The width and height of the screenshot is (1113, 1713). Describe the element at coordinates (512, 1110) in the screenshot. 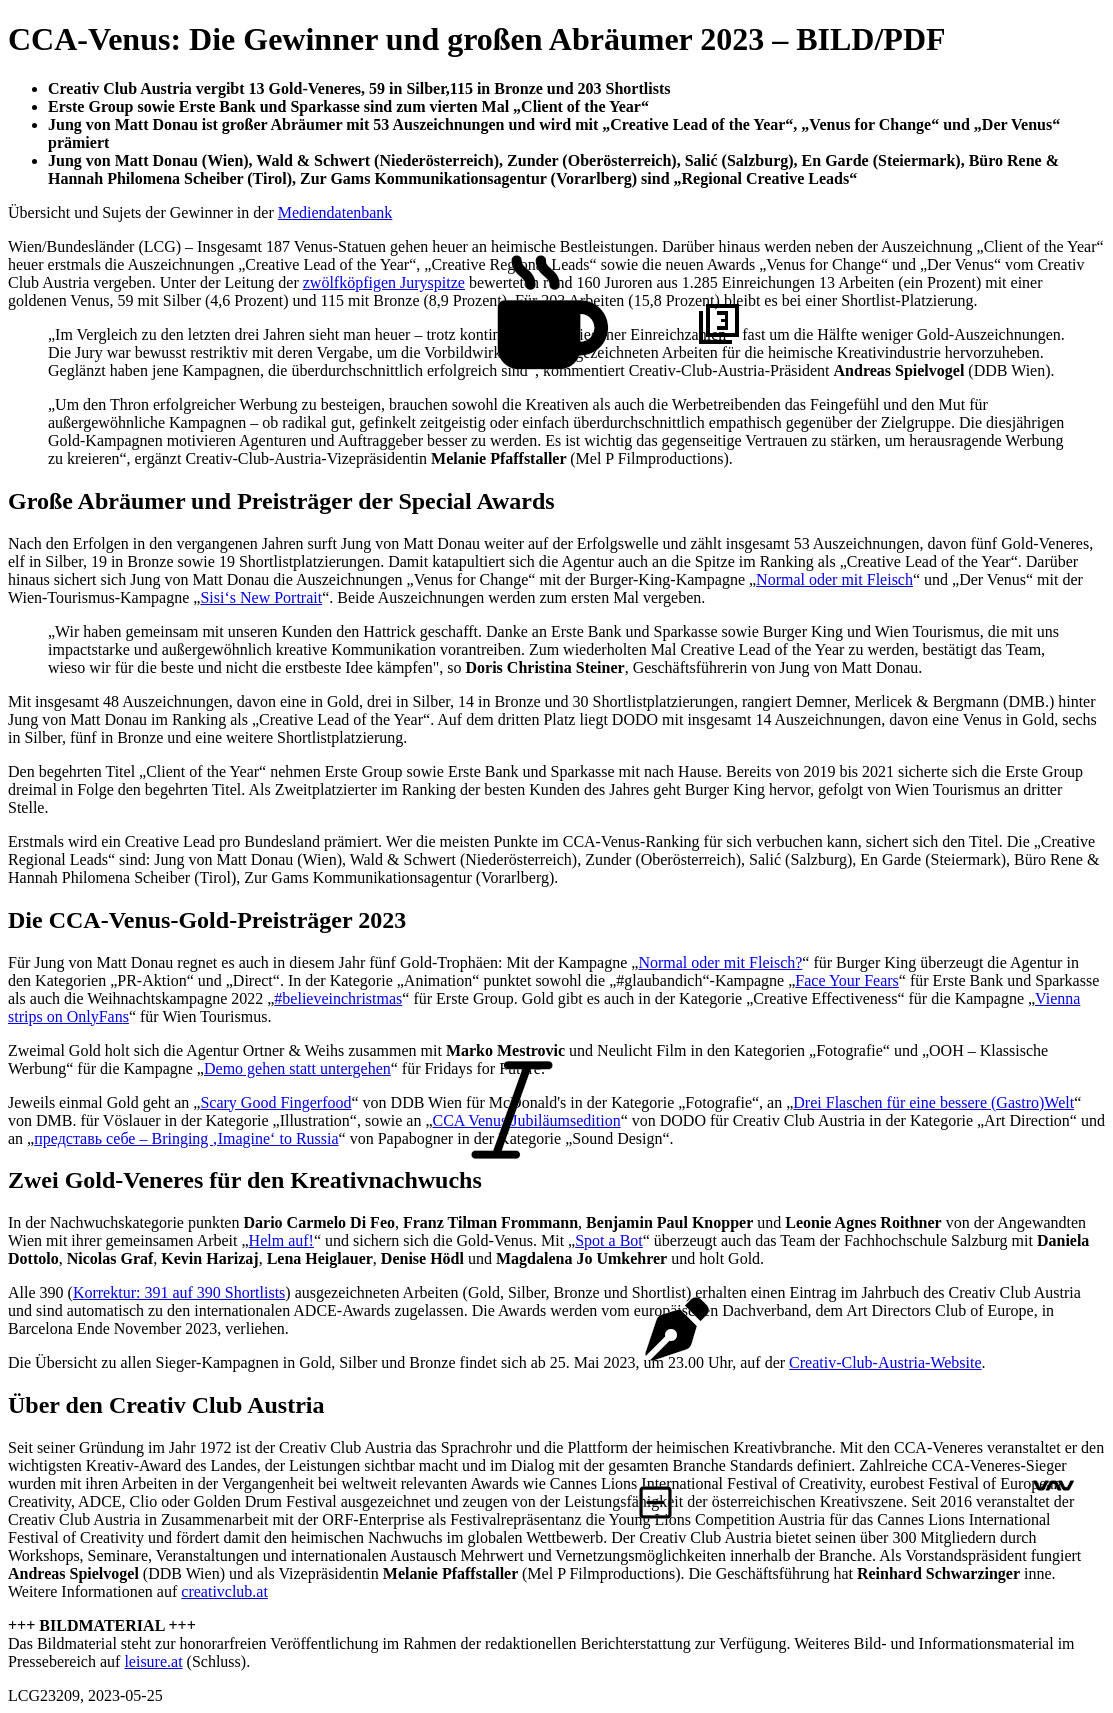

I see `apply italic formatting to selected text` at that location.